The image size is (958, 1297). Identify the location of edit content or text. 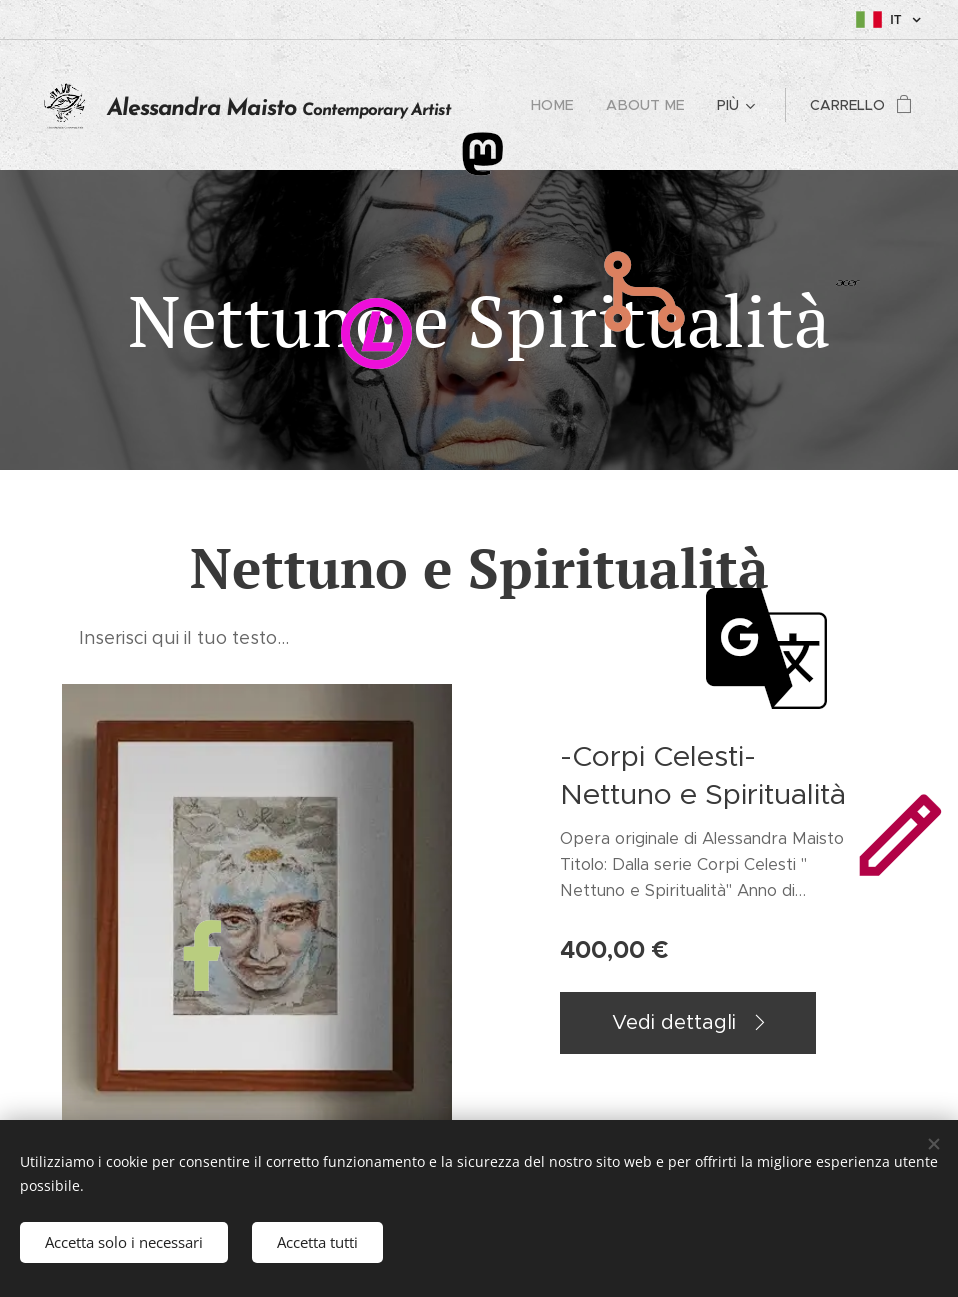
(900, 835).